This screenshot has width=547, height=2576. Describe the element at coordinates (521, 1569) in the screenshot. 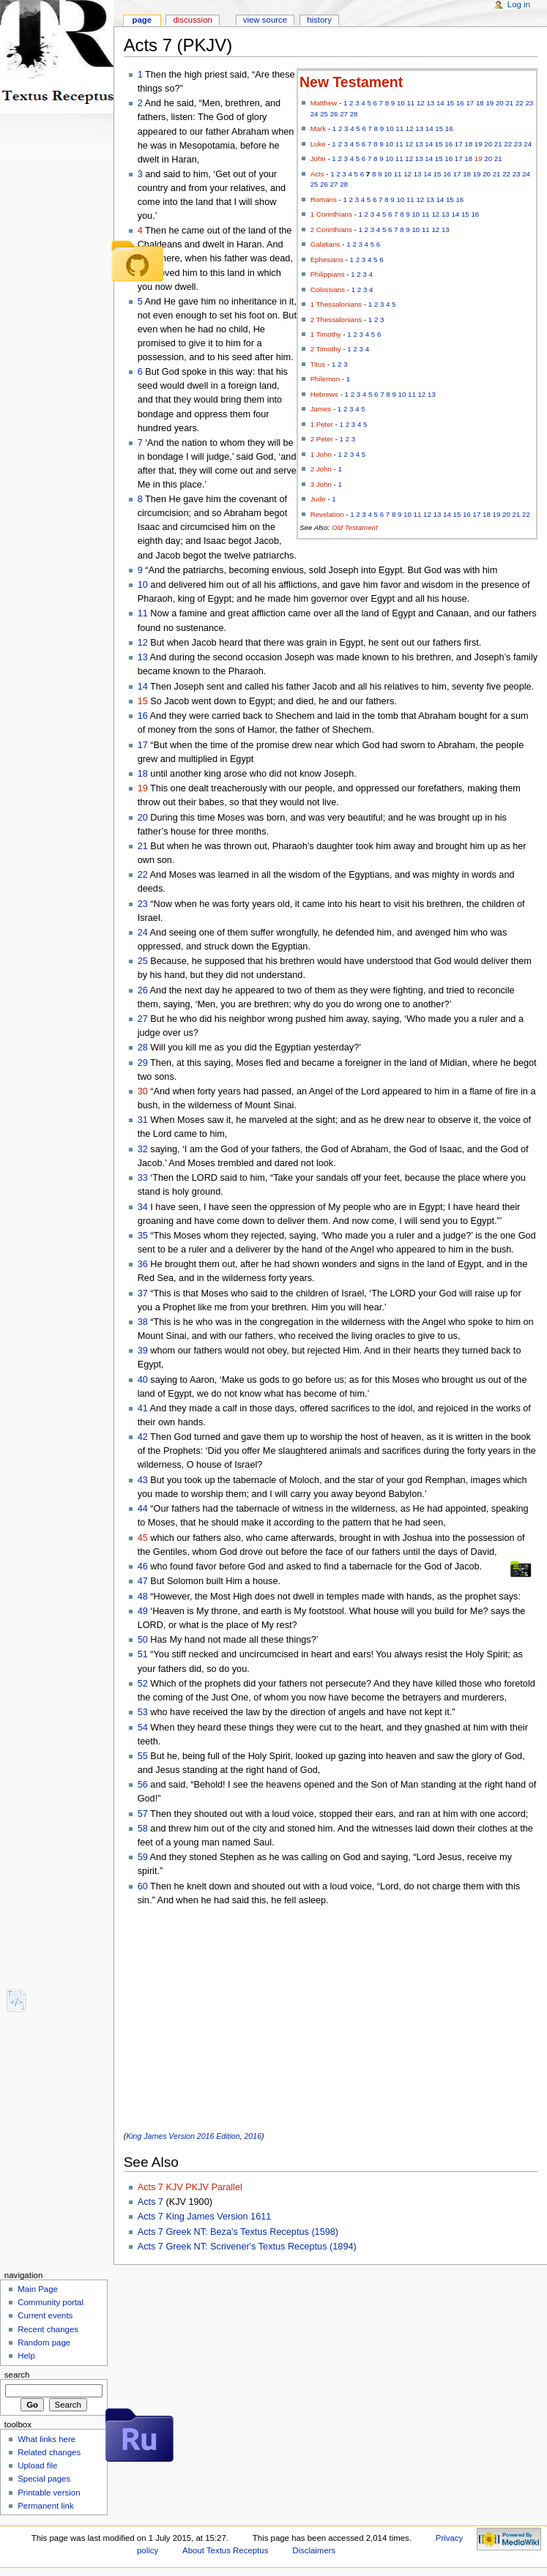

I see `open watch dogs 2 game files folder` at that location.